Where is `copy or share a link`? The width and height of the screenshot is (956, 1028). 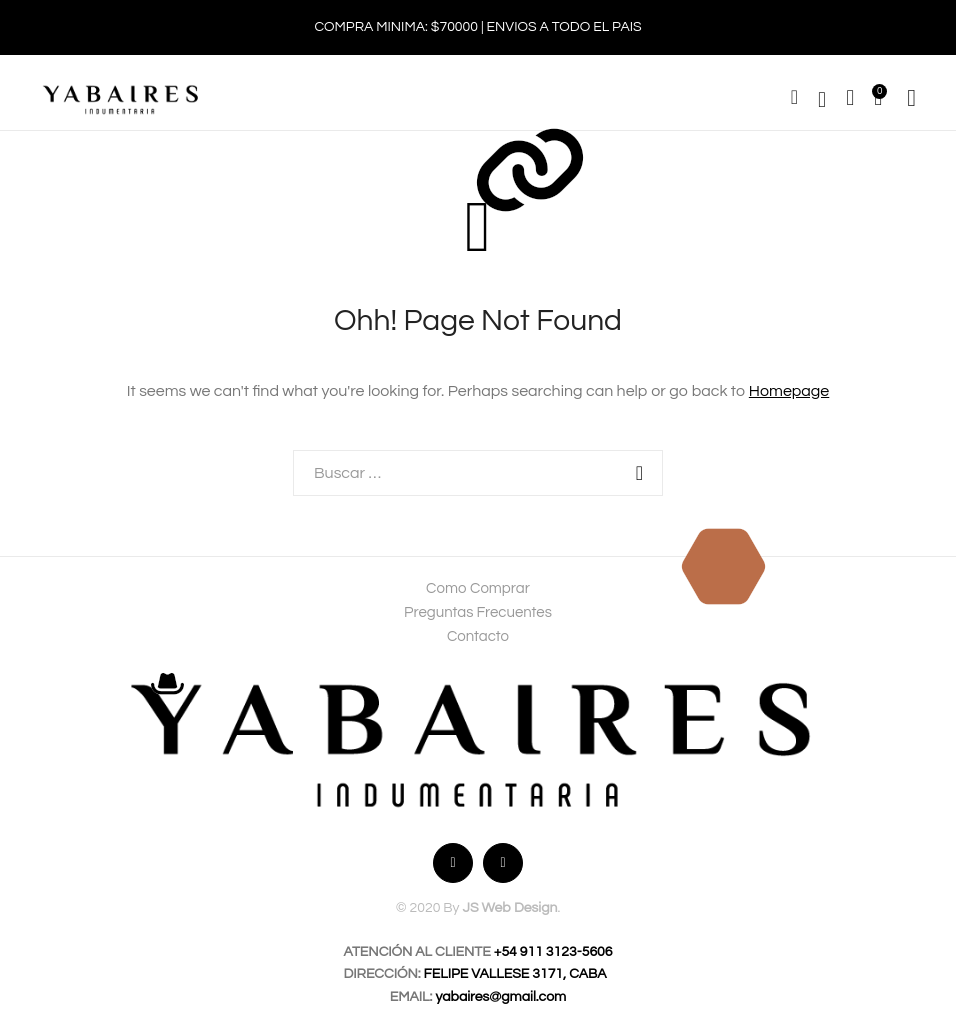
copy or share a link is located at coordinates (530, 170).